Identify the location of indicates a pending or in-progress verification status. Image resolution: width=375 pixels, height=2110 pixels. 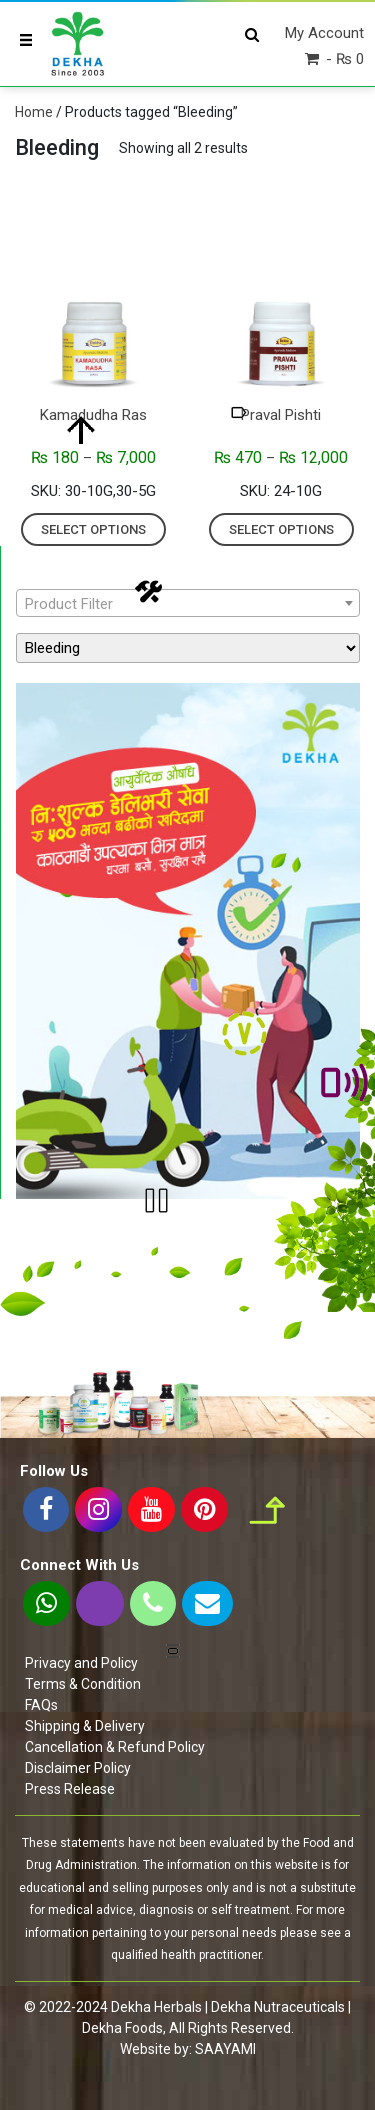
(244, 1033).